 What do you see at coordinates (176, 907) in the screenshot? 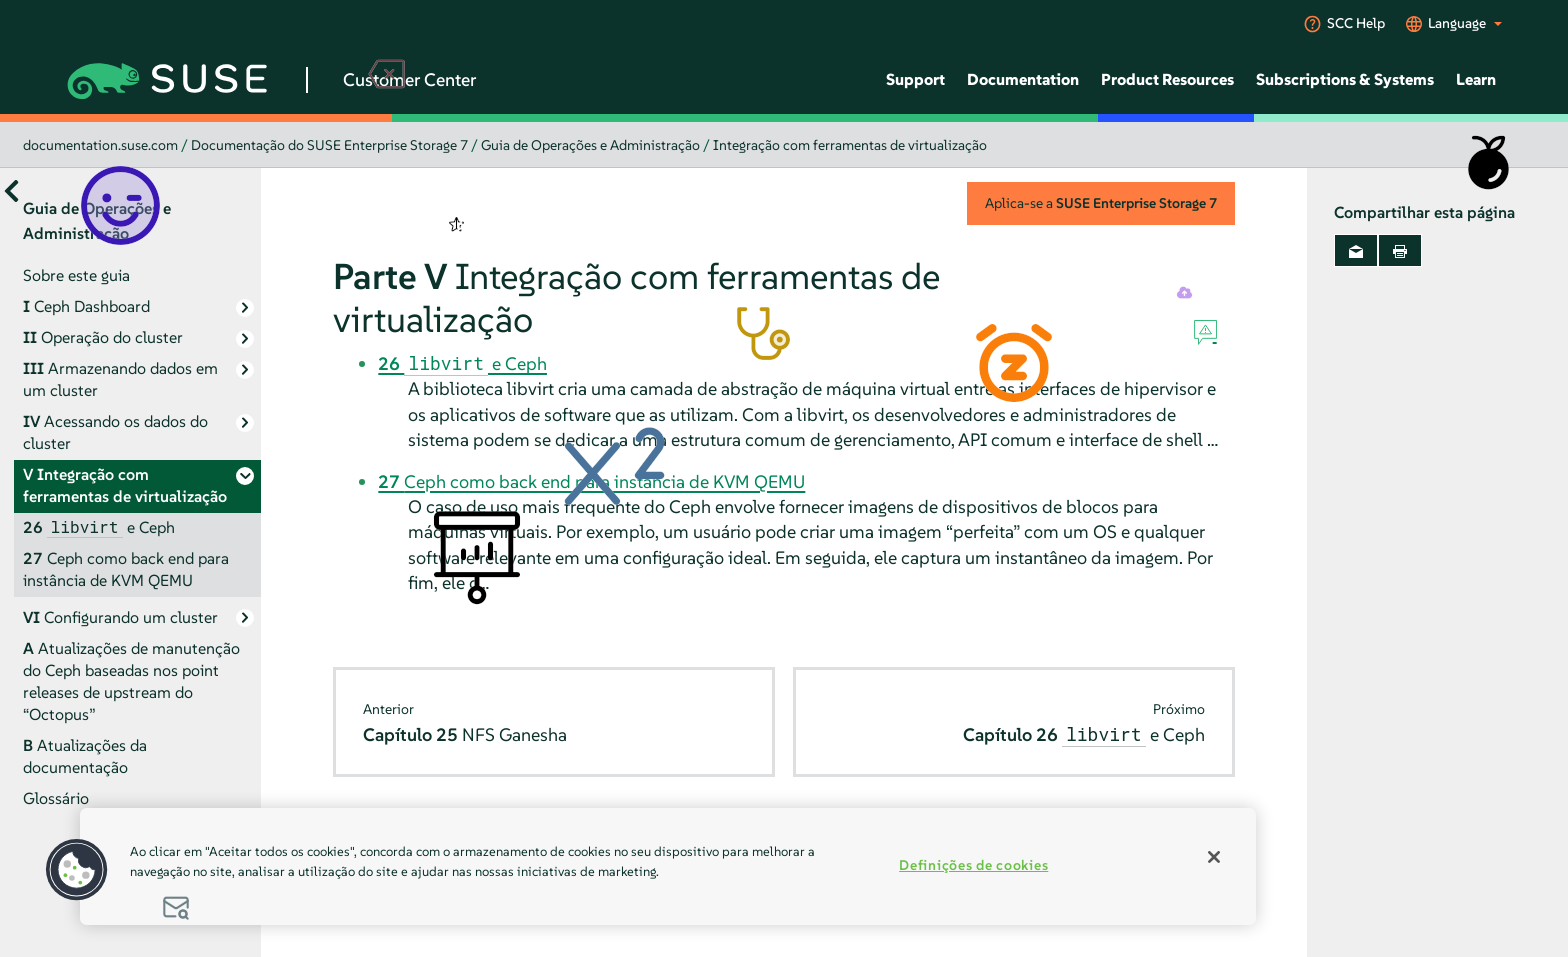
I see `search your emails` at bounding box center [176, 907].